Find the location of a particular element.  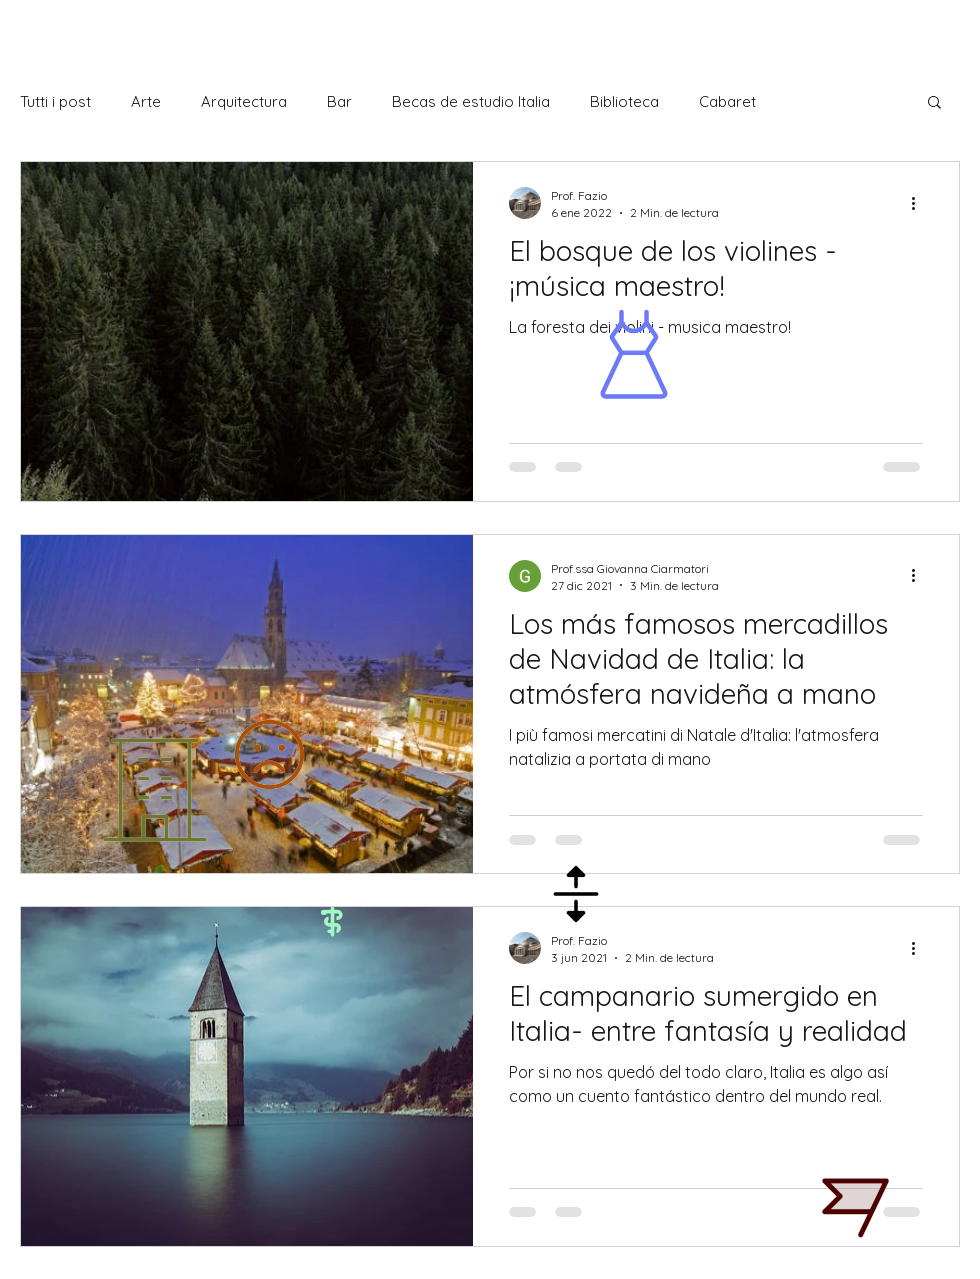

flag or bookmark an item is located at coordinates (853, 1204).